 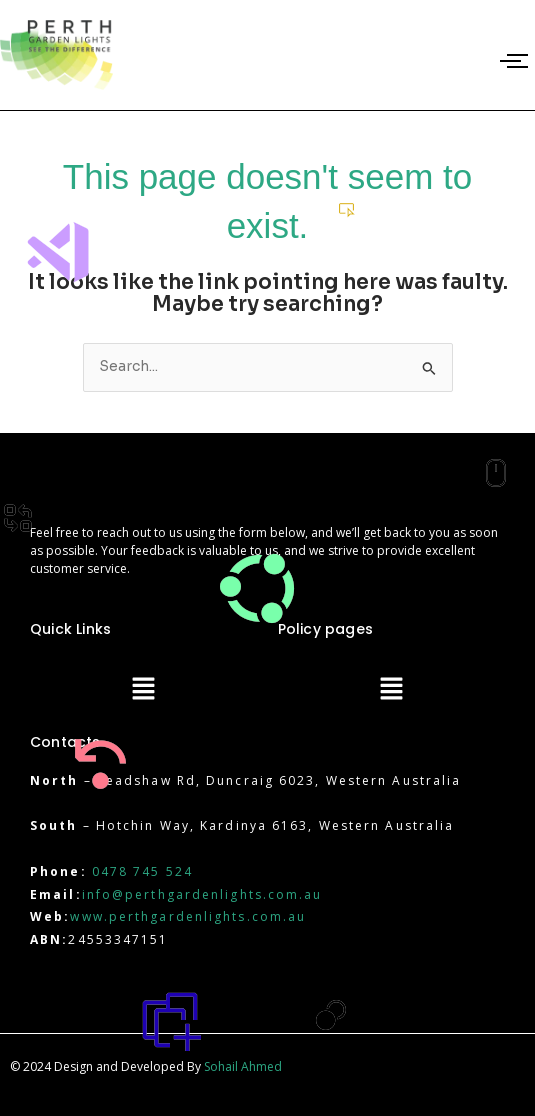 I want to click on inspect element on page, so click(x=346, y=209).